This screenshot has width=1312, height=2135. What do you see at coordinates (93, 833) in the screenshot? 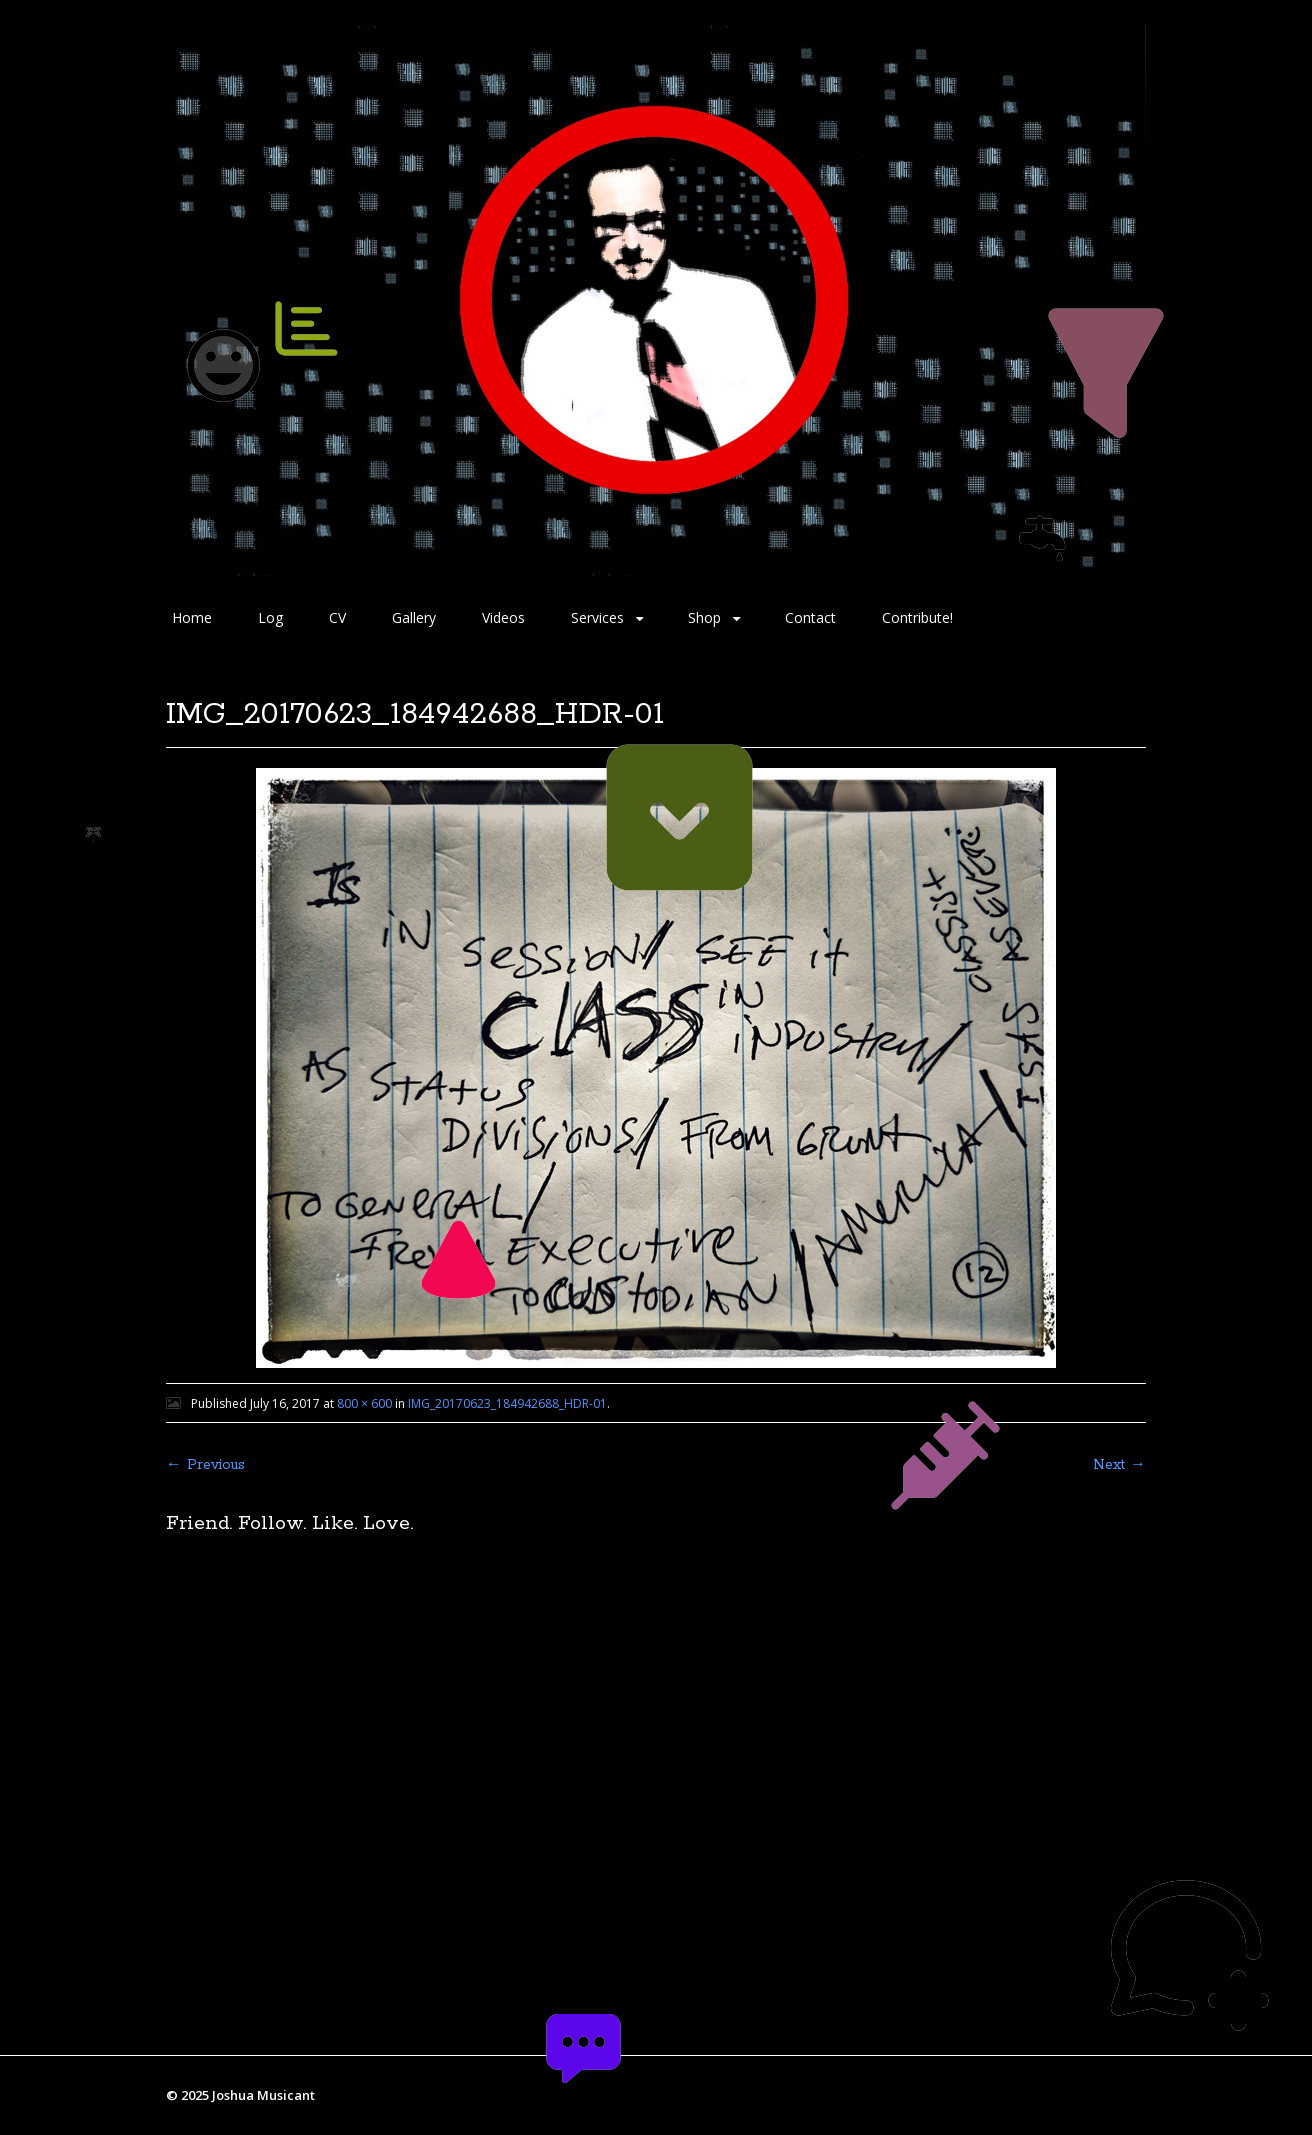
I see `indicates tropical or beach-related content` at bounding box center [93, 833].